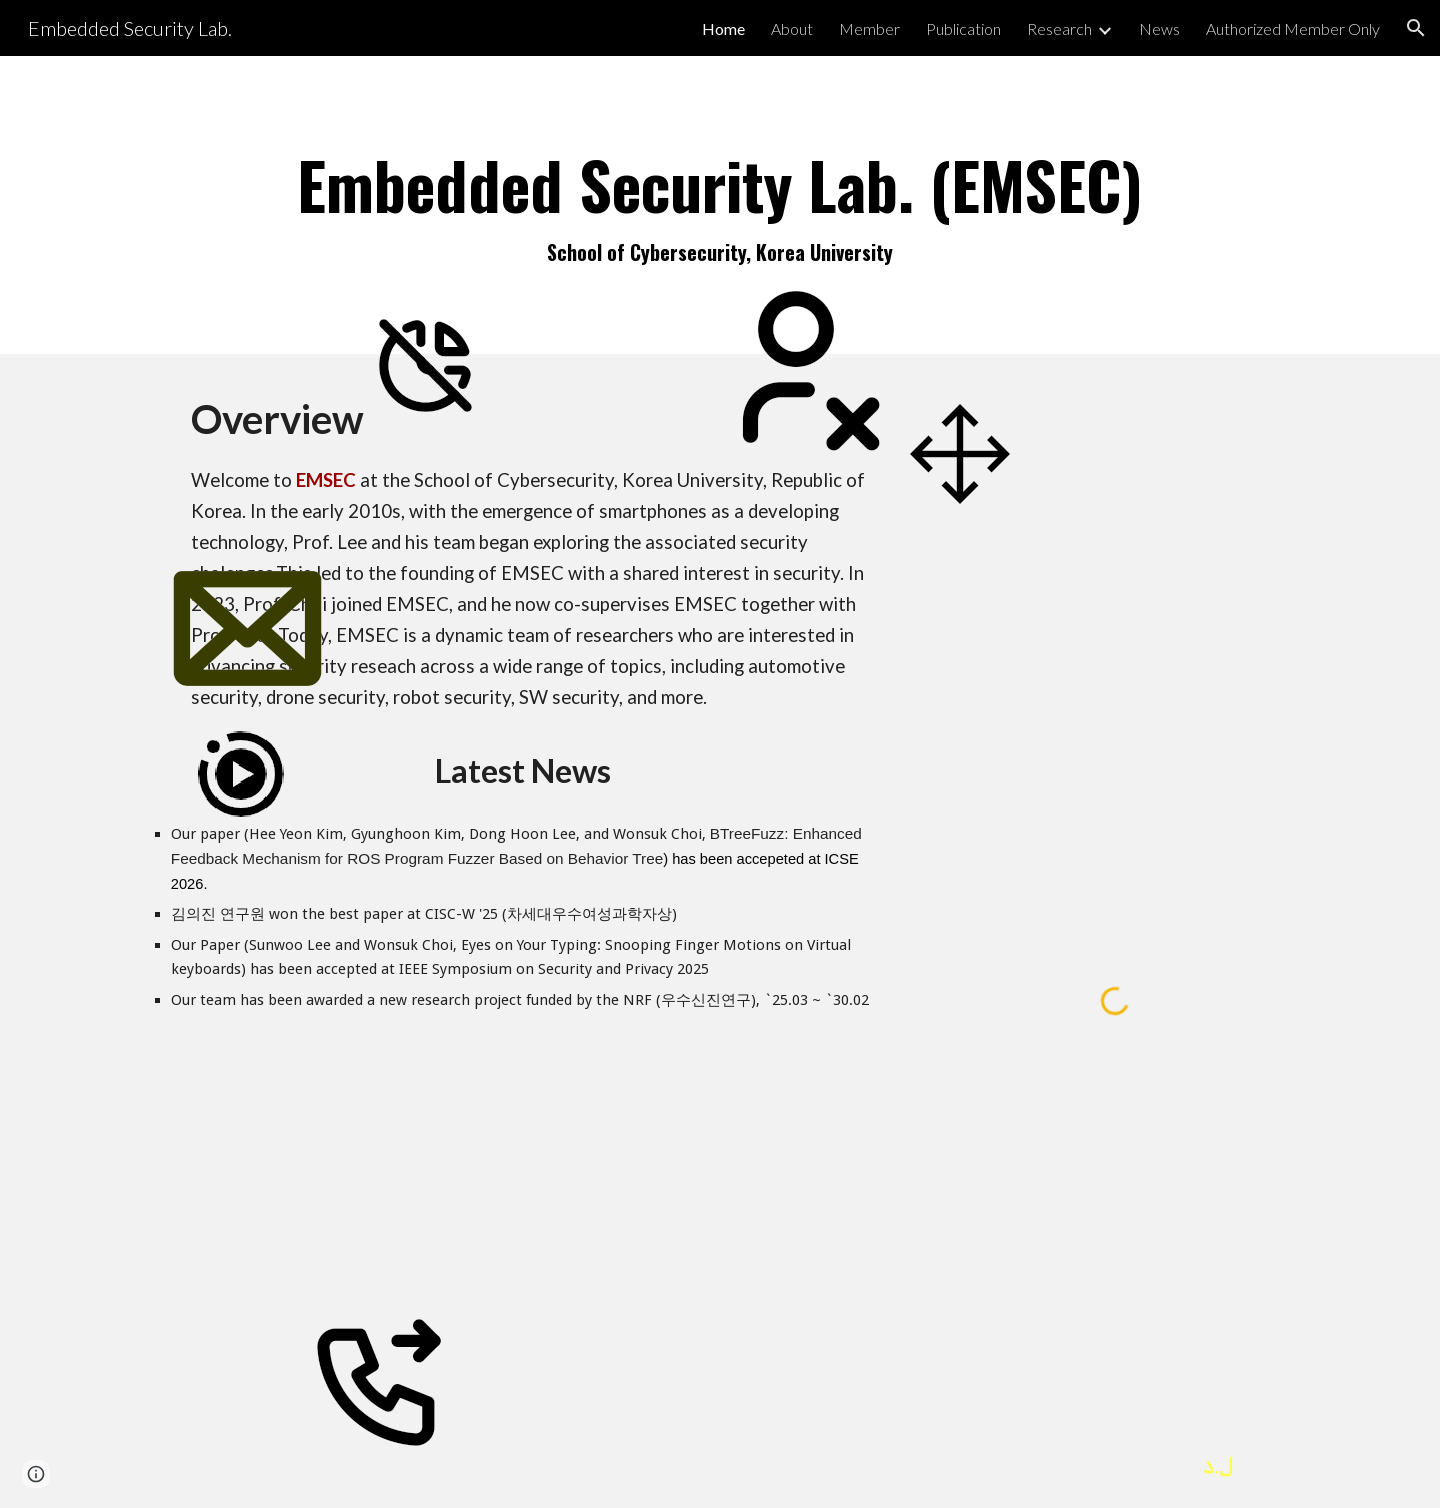 Image resolution: width=1440 pixels, height=1508 pixels. What do you see at coordinates (241, 774) in the screenshot?
I see `enable motion photos capture` at bounding box center [241, 774].